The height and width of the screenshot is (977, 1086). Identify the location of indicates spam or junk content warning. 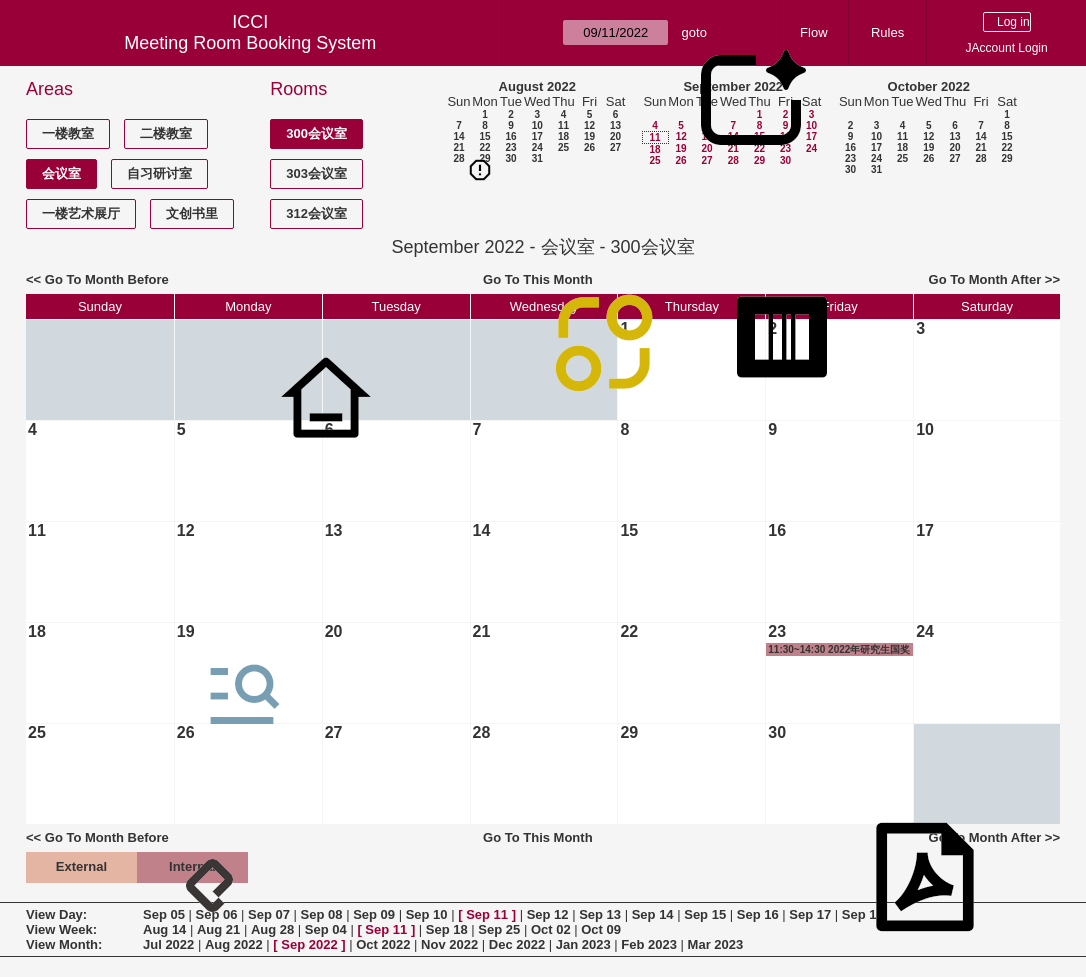
(480, 170).